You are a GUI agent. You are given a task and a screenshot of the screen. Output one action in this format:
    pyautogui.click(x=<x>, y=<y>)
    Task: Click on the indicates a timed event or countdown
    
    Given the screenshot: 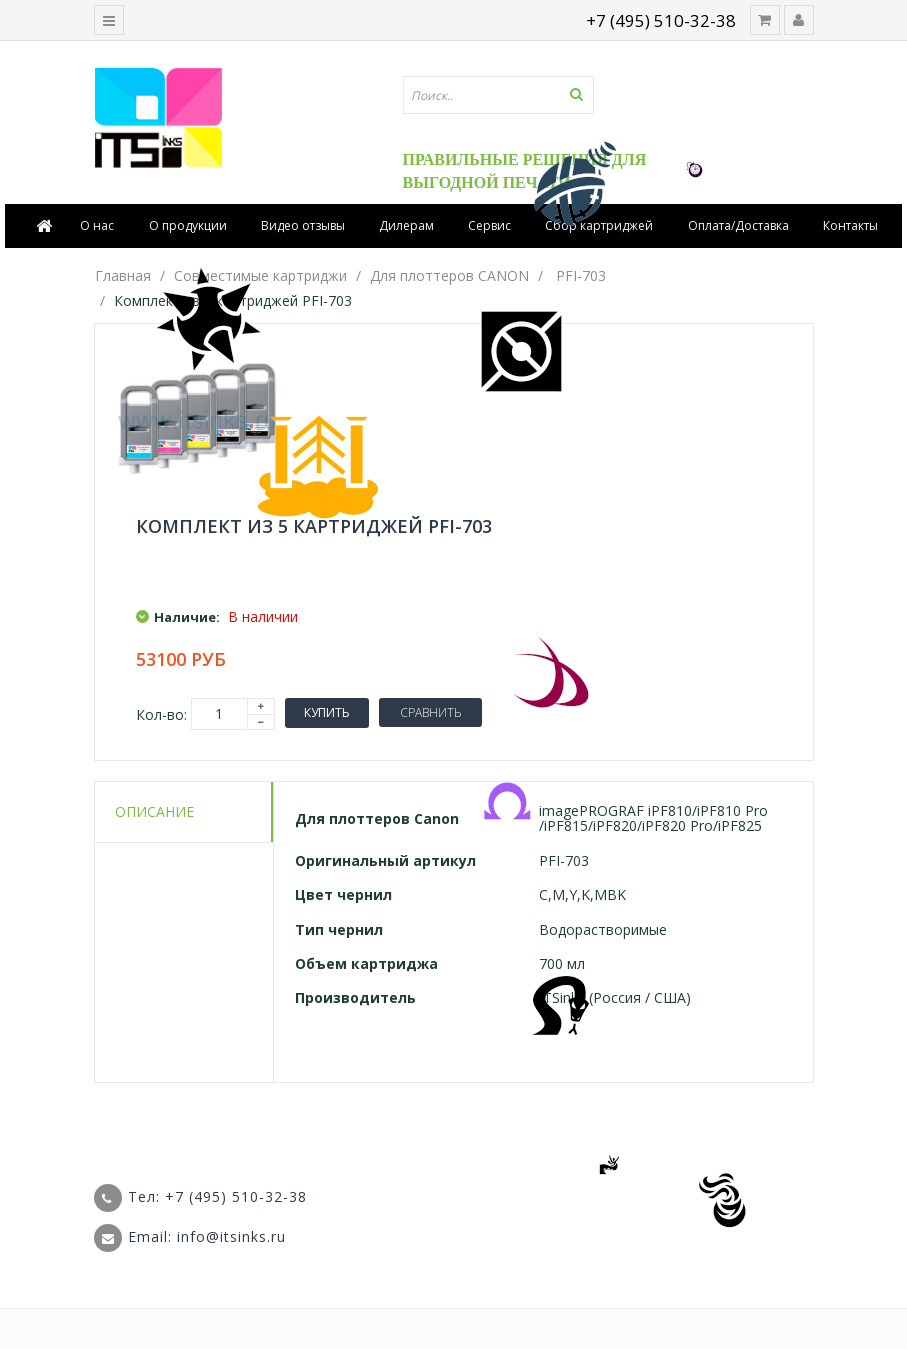 What is the action you would take?
    pyautogui.click(x=694, y=169)
    